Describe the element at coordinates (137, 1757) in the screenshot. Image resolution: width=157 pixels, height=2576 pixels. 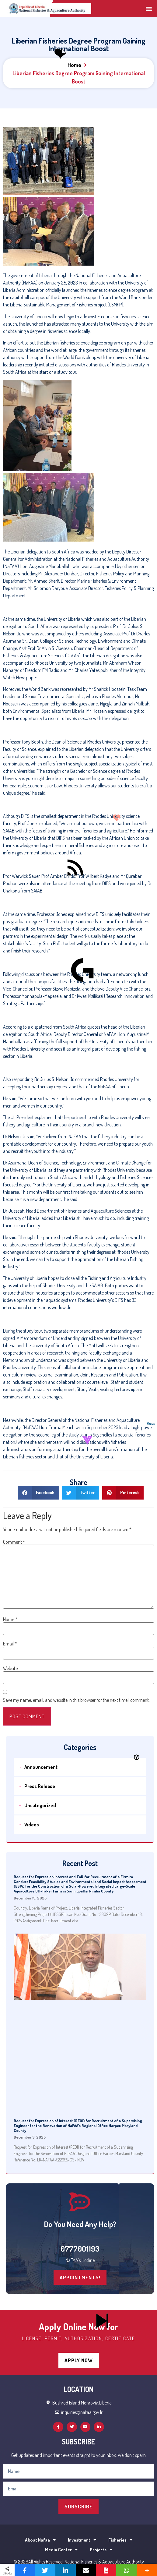
I see `access nature or garden-related features` at that location.